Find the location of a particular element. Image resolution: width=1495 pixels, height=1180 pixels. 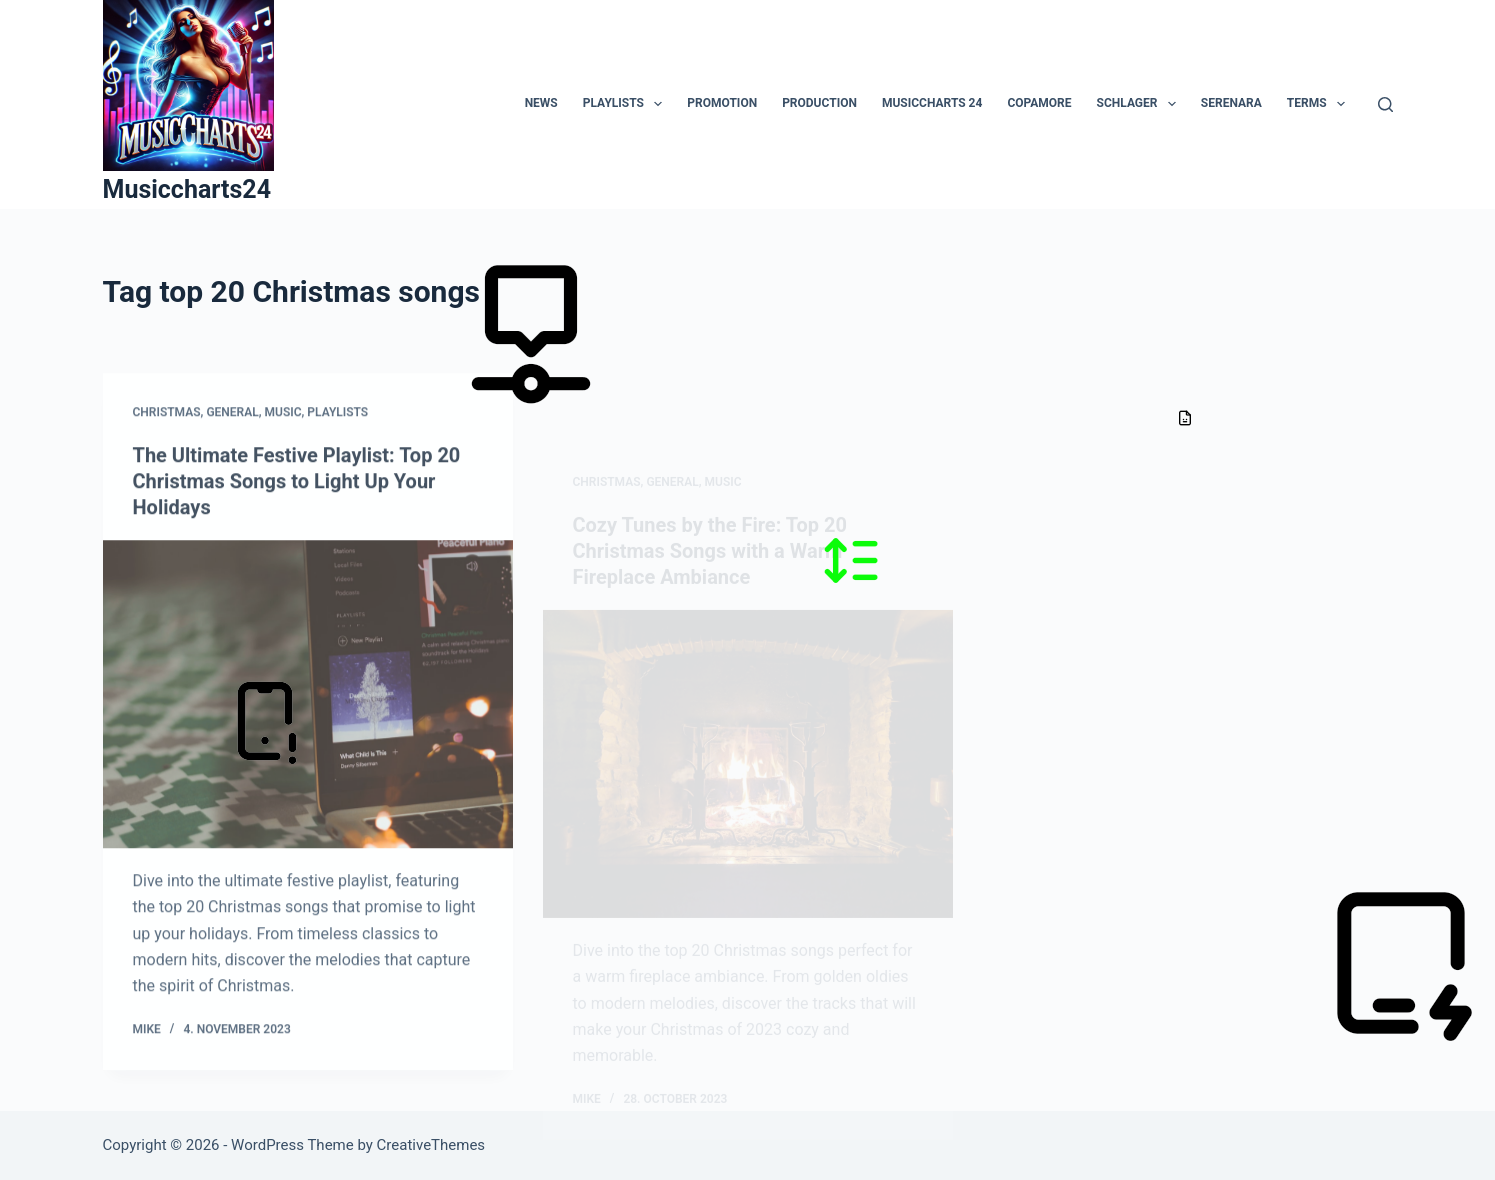

document with neutral status or feedback is located at coordinates (1185, 418).